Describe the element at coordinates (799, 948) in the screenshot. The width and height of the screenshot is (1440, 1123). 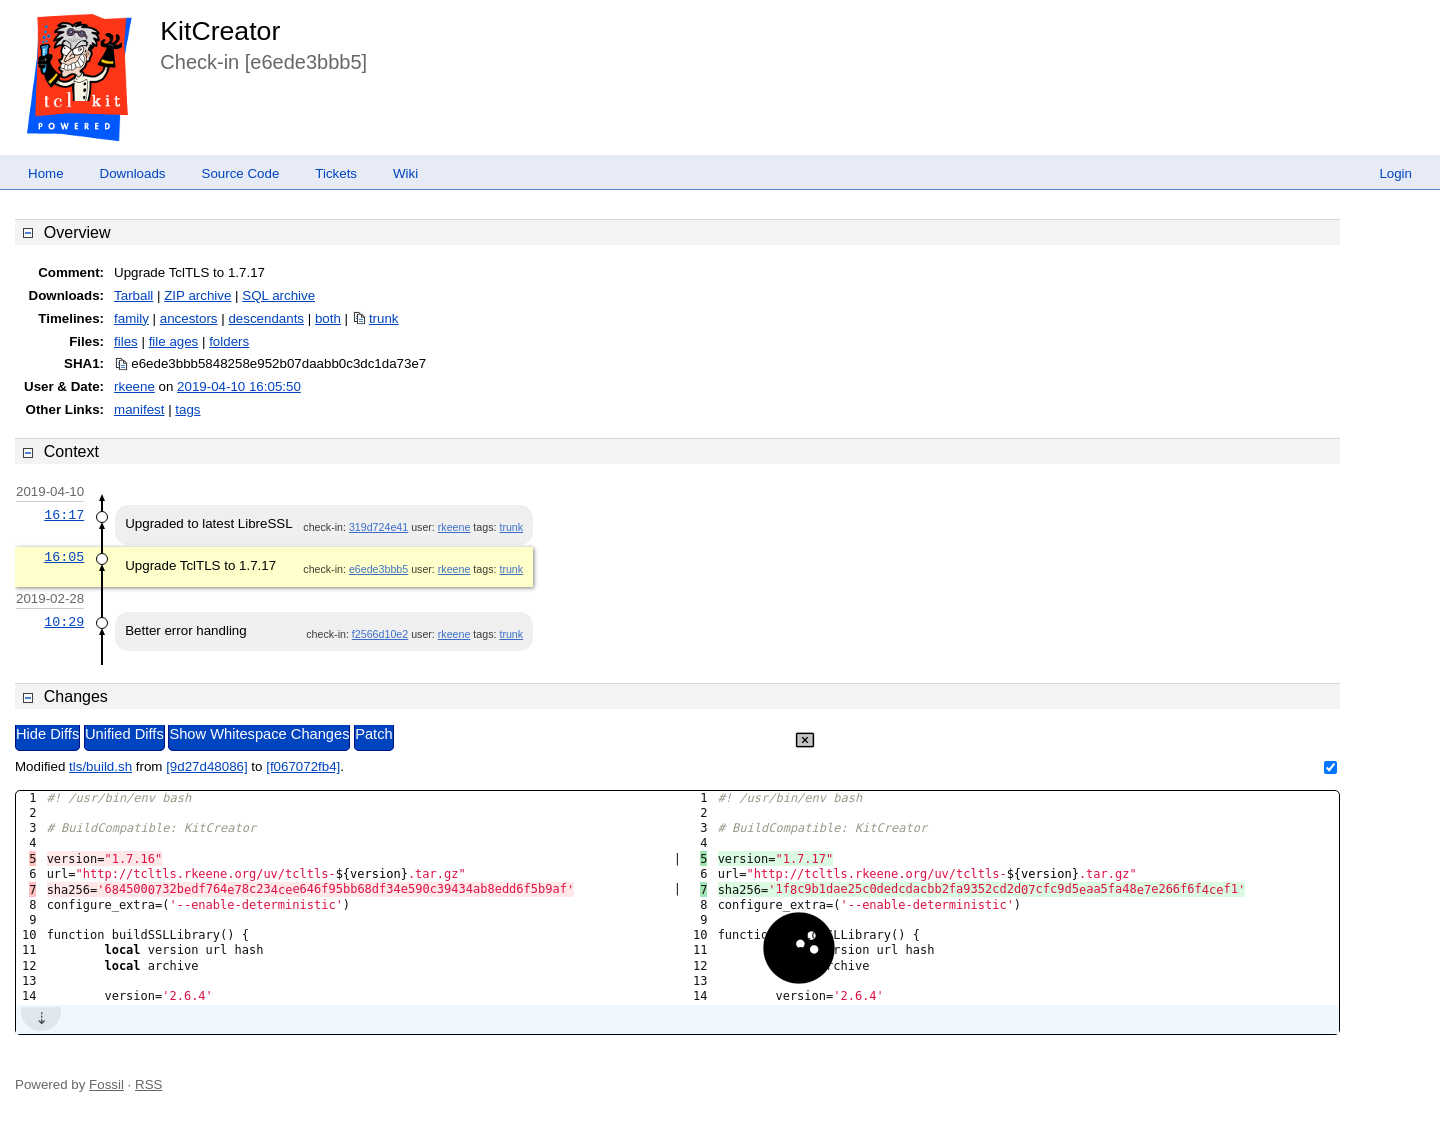
I see `access bowling or sports games` at that location.